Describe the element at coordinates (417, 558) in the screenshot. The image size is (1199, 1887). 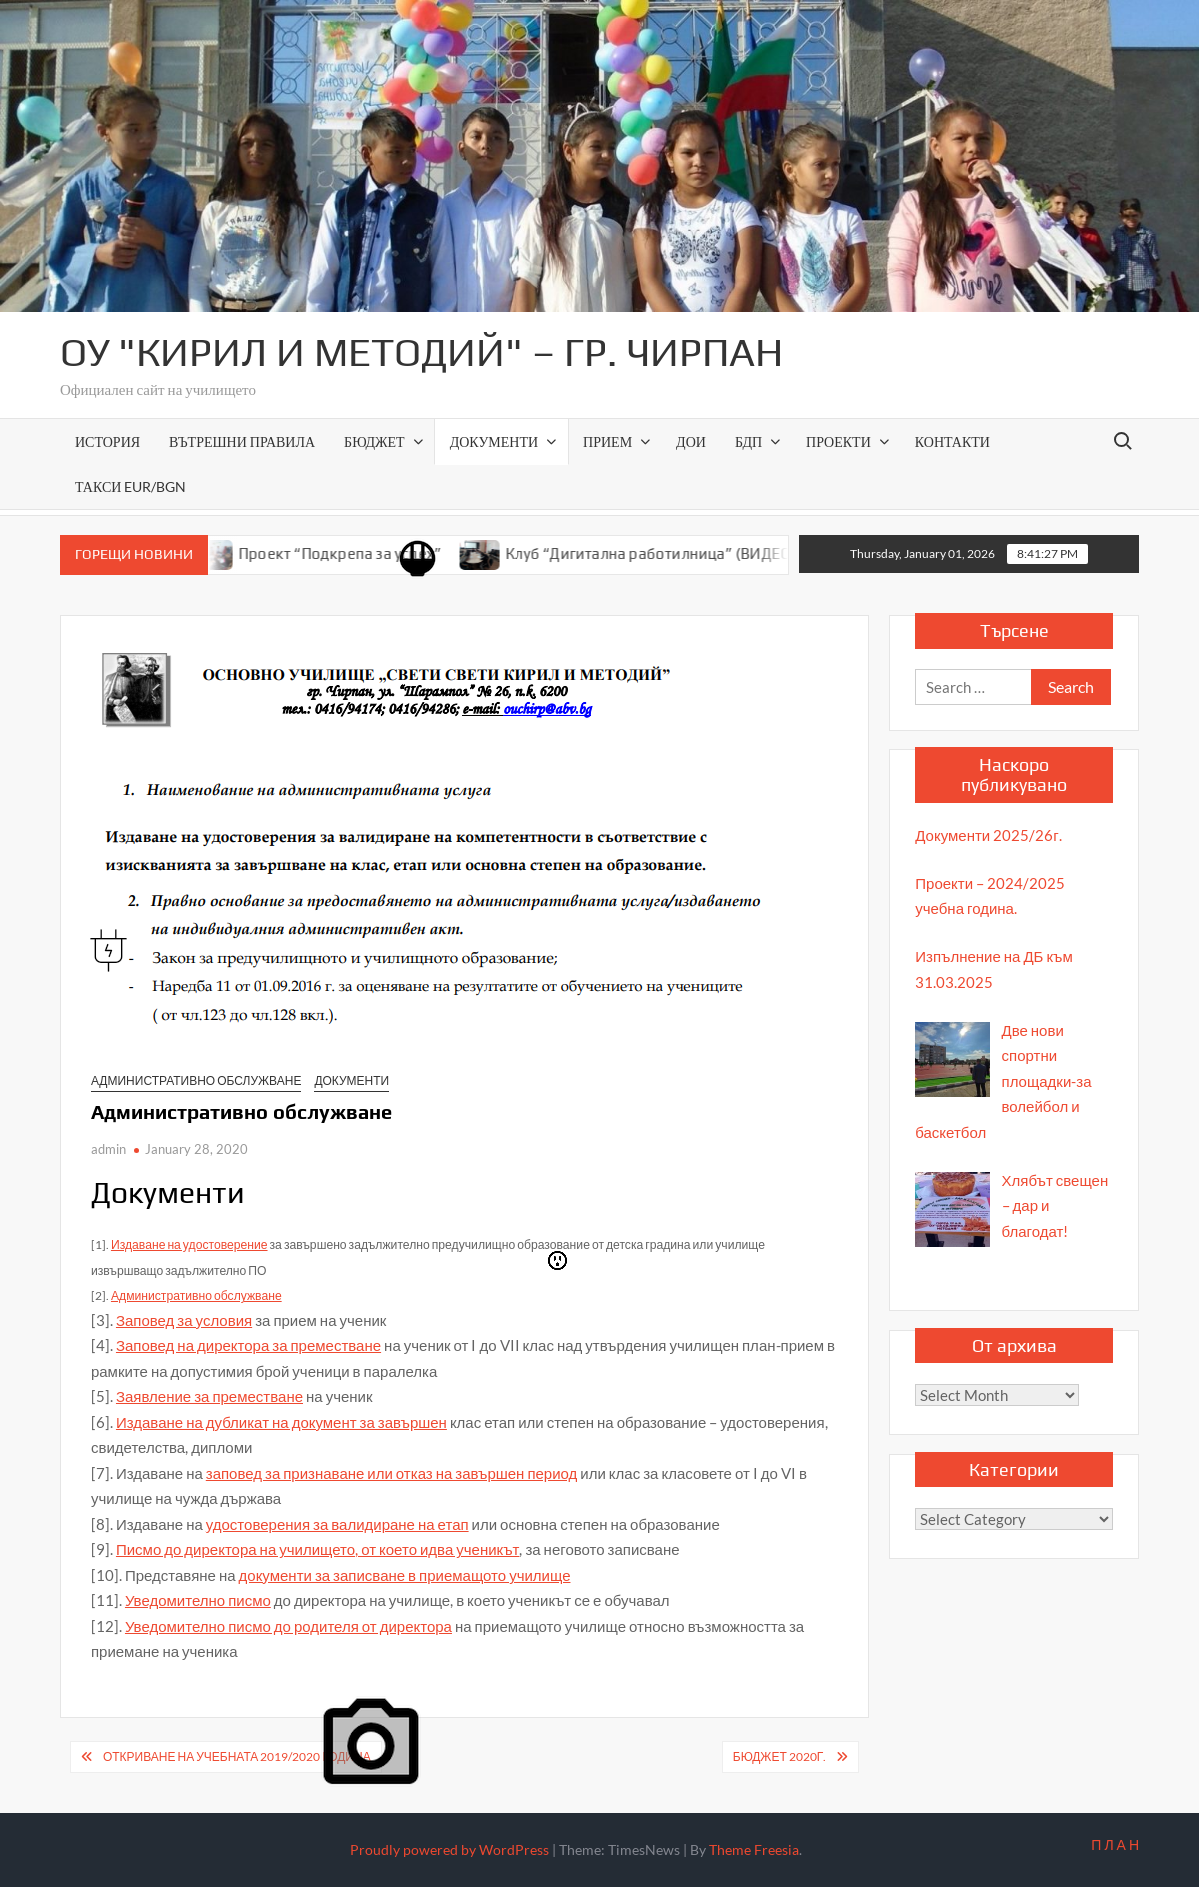
I see `browse asian or rice-based cuisine options` at that location.